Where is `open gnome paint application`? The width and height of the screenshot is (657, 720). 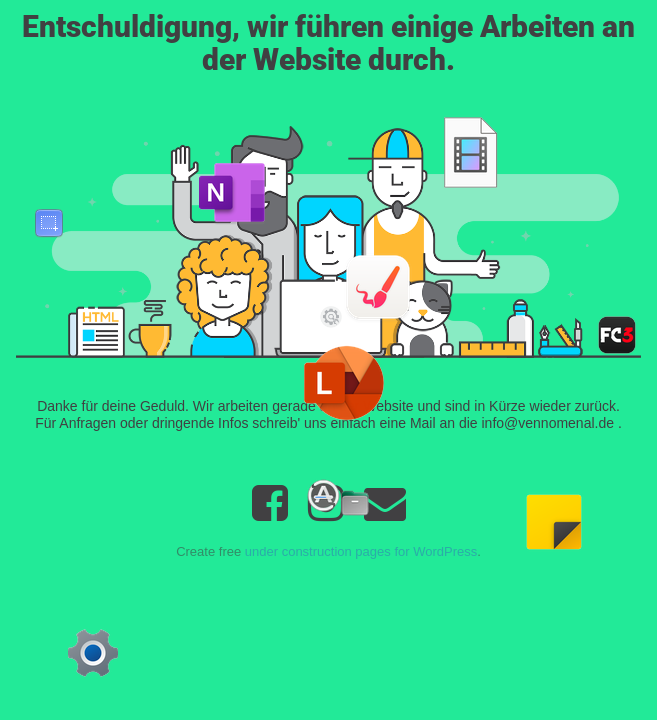
open gnome paint application is located at coordinates (378, 287).